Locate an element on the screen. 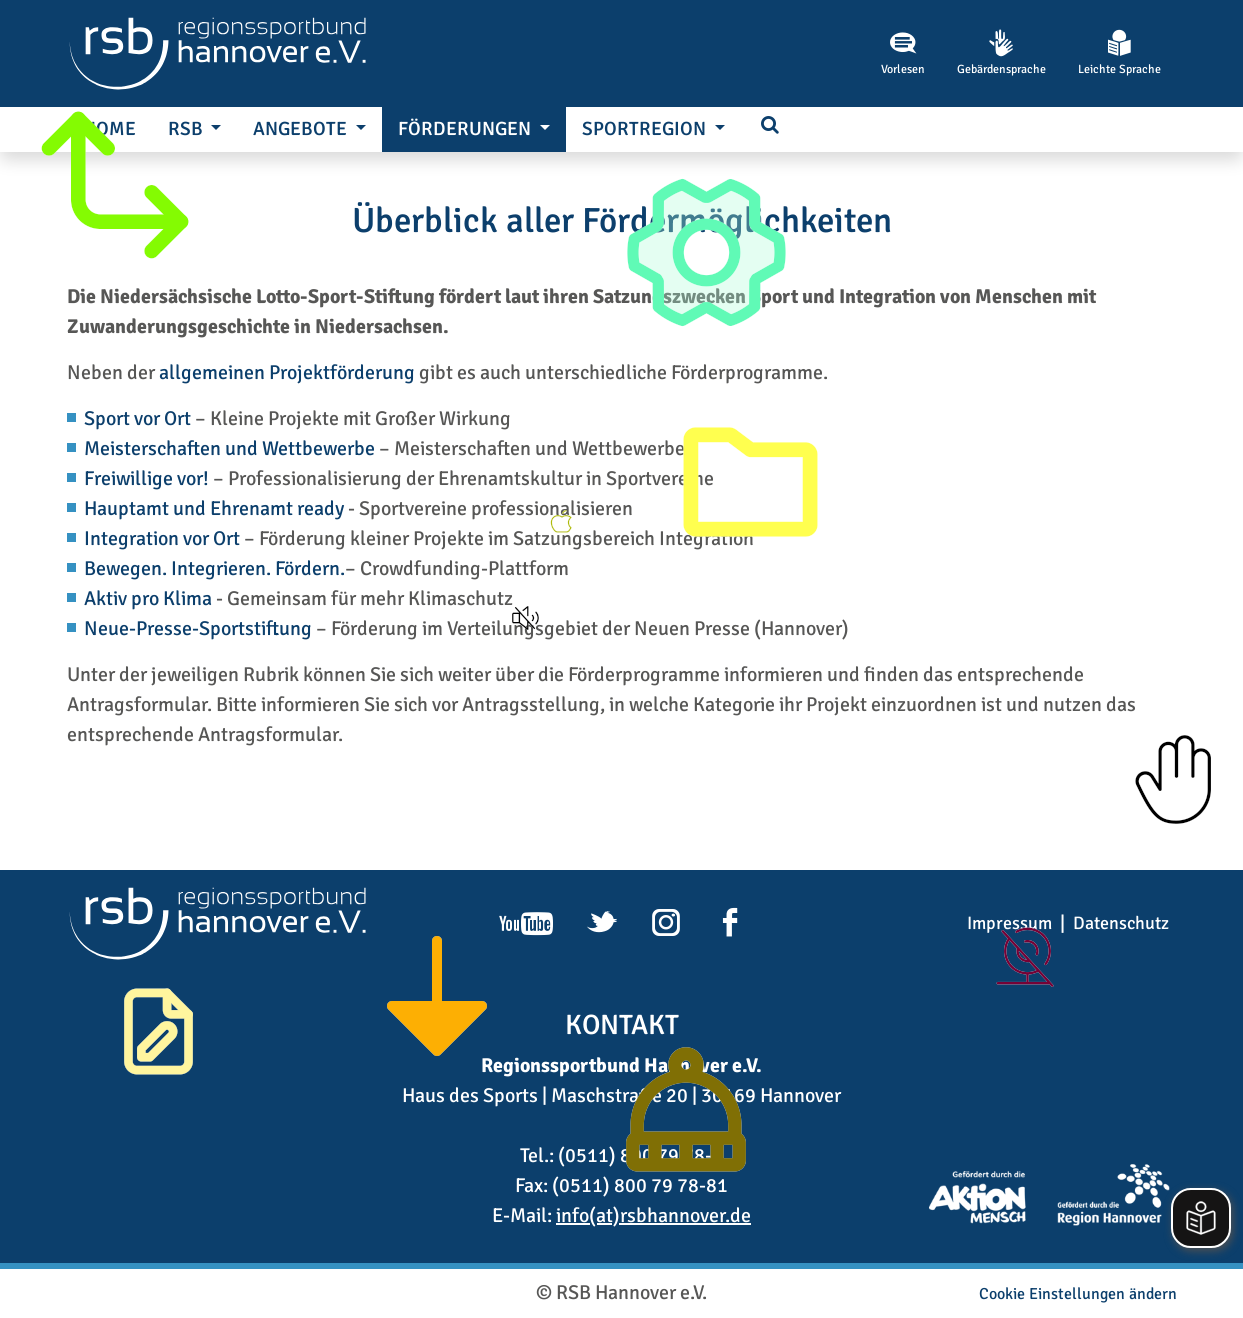 The image size is (1243, 1318). open link in new window or tab is located at coordinates (115, 185).